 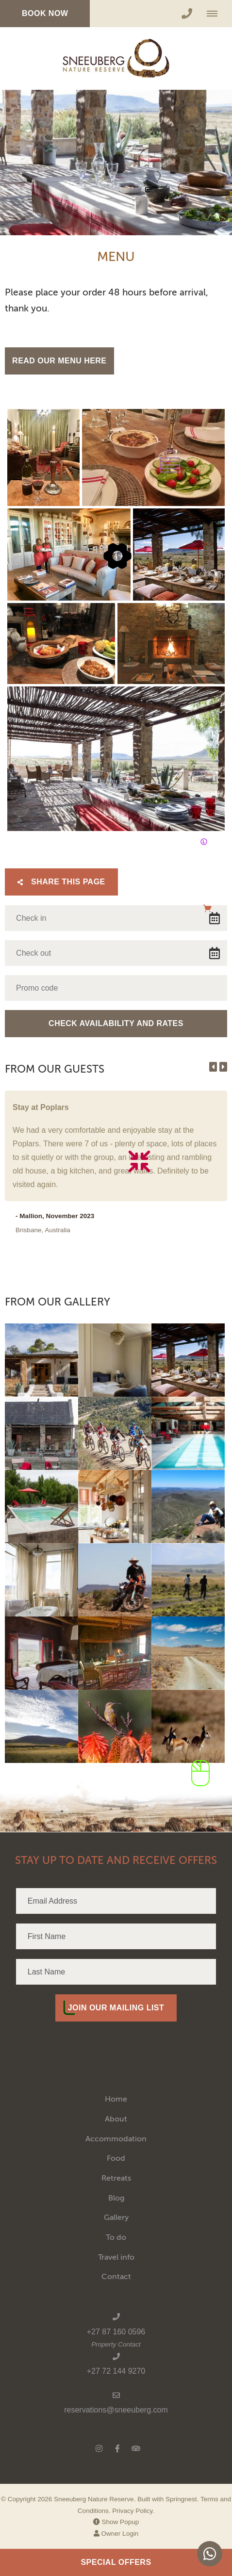 What do you see at coordinates (139, 1161) in the screenshot?
I see `exit fullscreen mode` at bounding box center [139, 1161].